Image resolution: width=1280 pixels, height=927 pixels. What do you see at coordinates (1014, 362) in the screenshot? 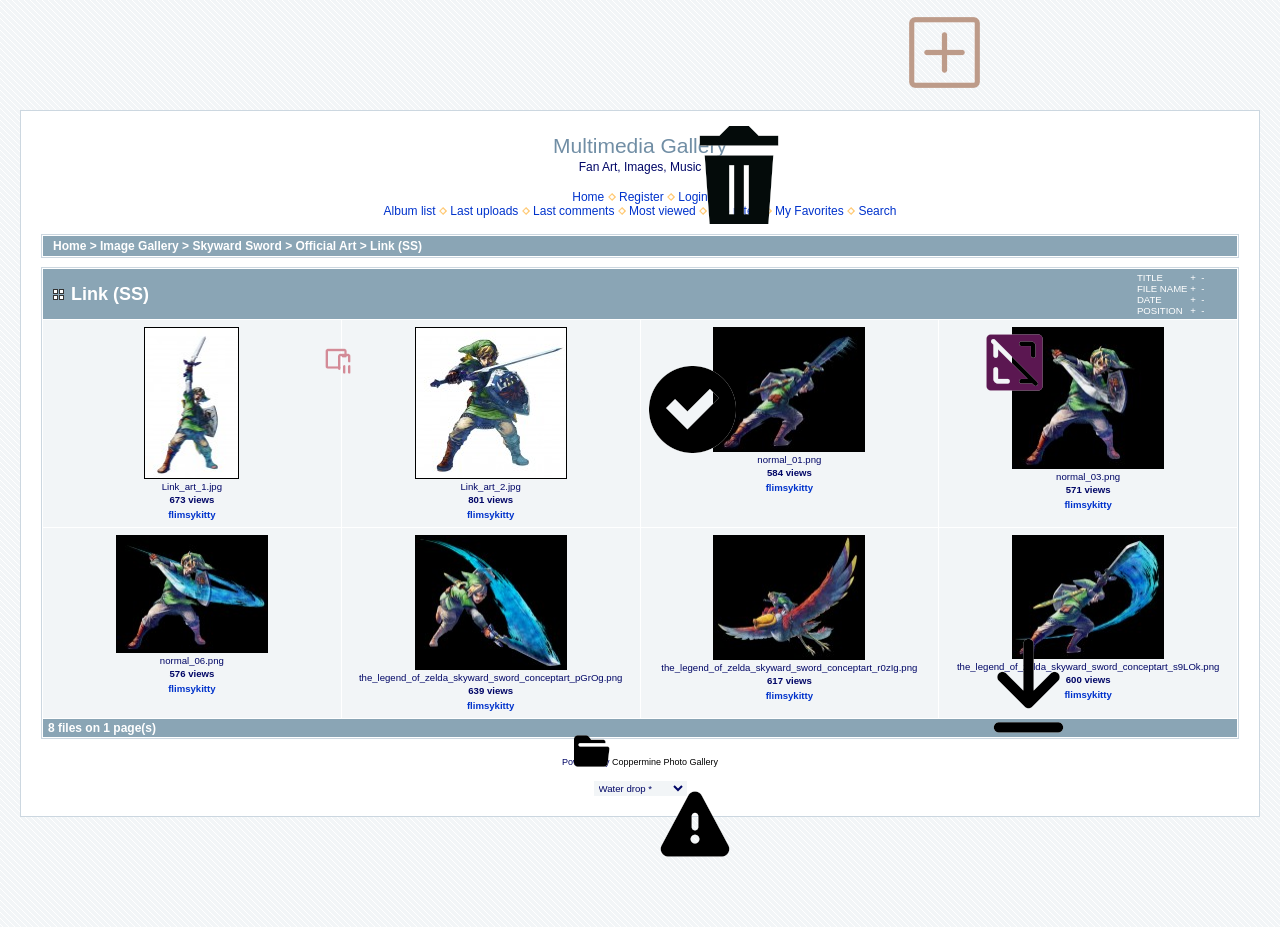
I see `disable selection mode` at bounding box center [1014, 362].